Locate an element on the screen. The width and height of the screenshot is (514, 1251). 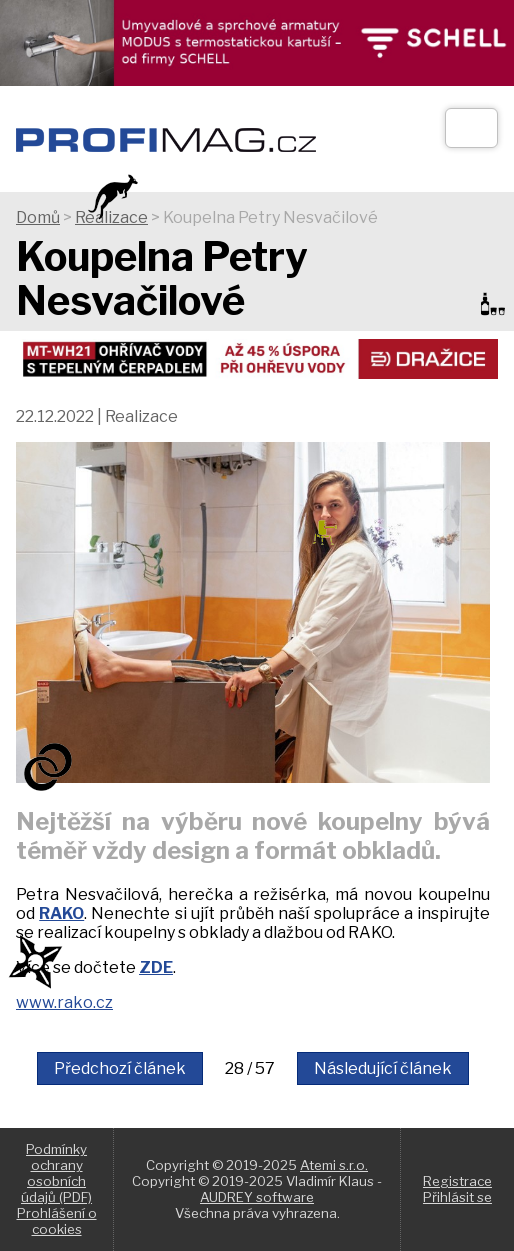
a ninja or stealth-themed game element is located at coordinates (36, 962).